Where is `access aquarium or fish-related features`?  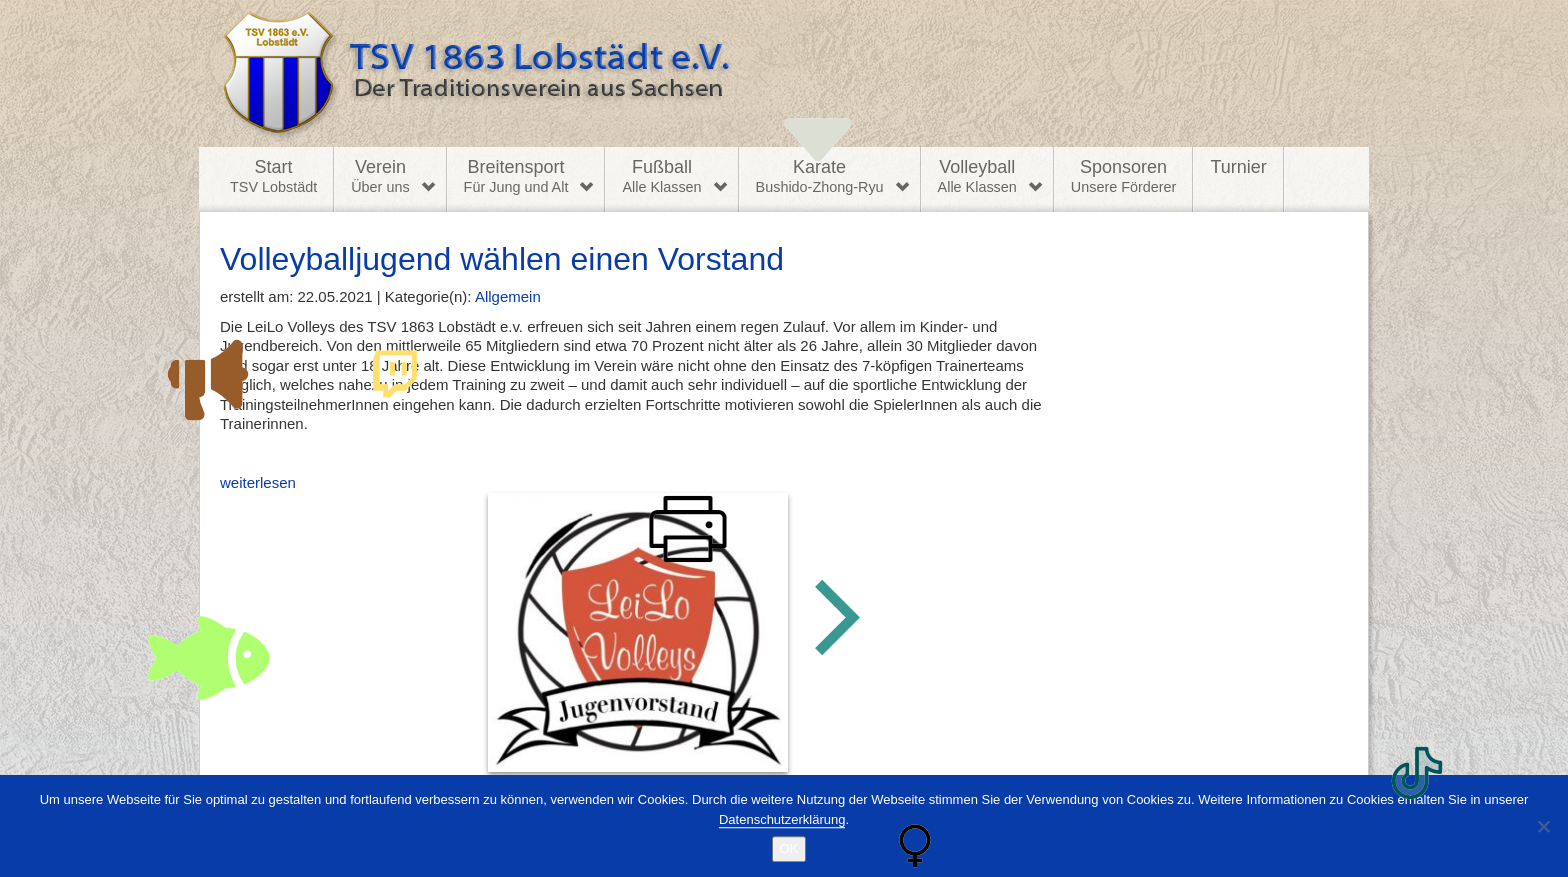 access aquarium or fish-related features is located at coordinates (209, 658).